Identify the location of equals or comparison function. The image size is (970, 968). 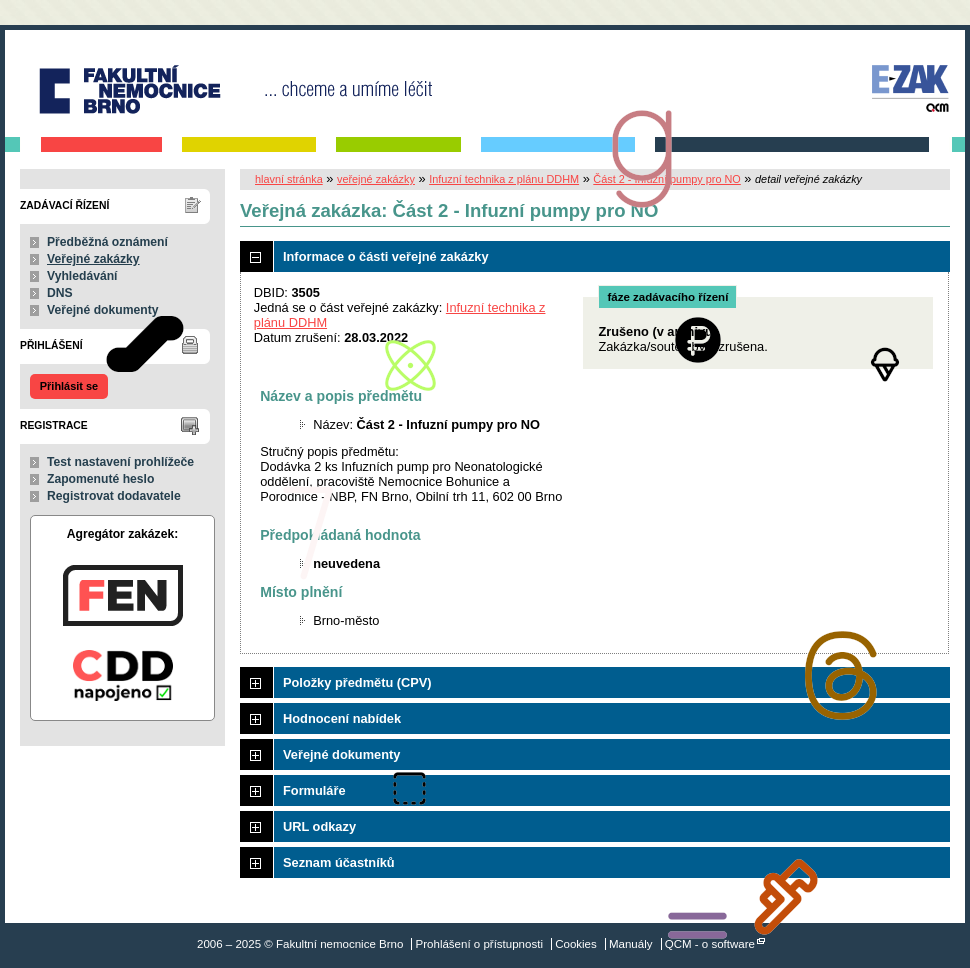
(697, 925).